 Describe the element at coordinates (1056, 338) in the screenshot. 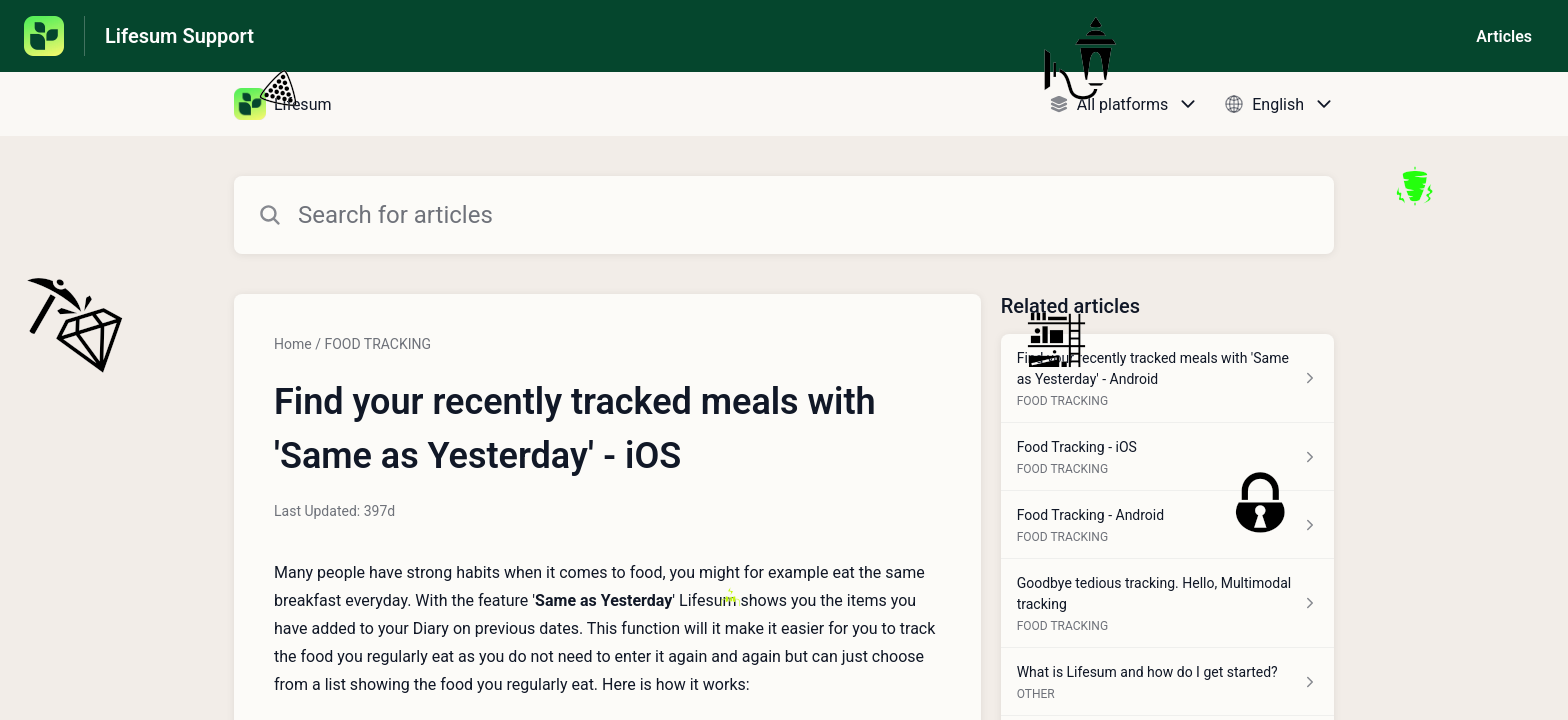

I see `access warehouse inventory management` at that location.